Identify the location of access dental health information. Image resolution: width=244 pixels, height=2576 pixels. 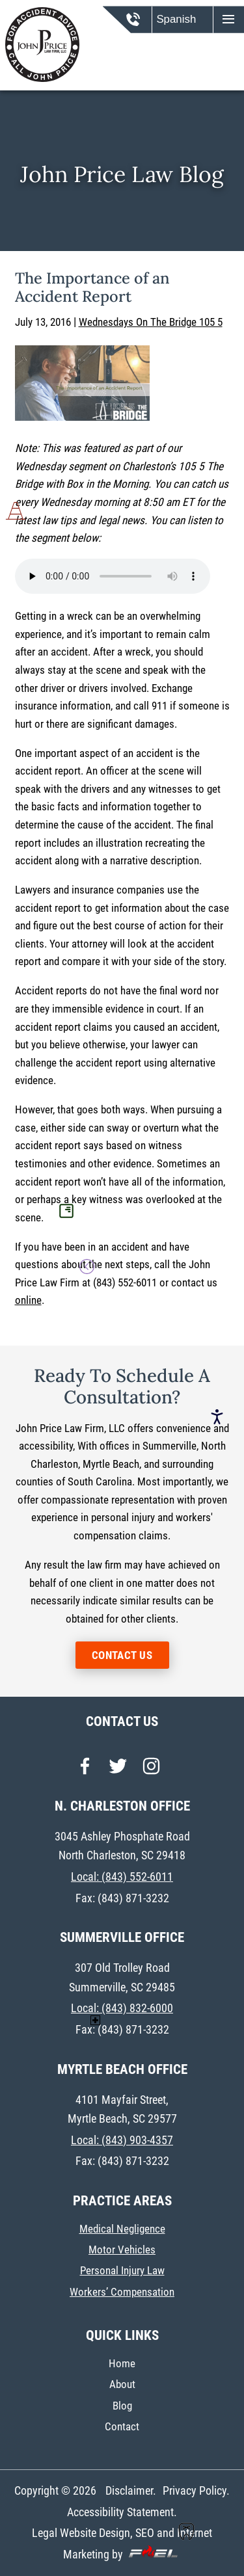
(186, 2531).